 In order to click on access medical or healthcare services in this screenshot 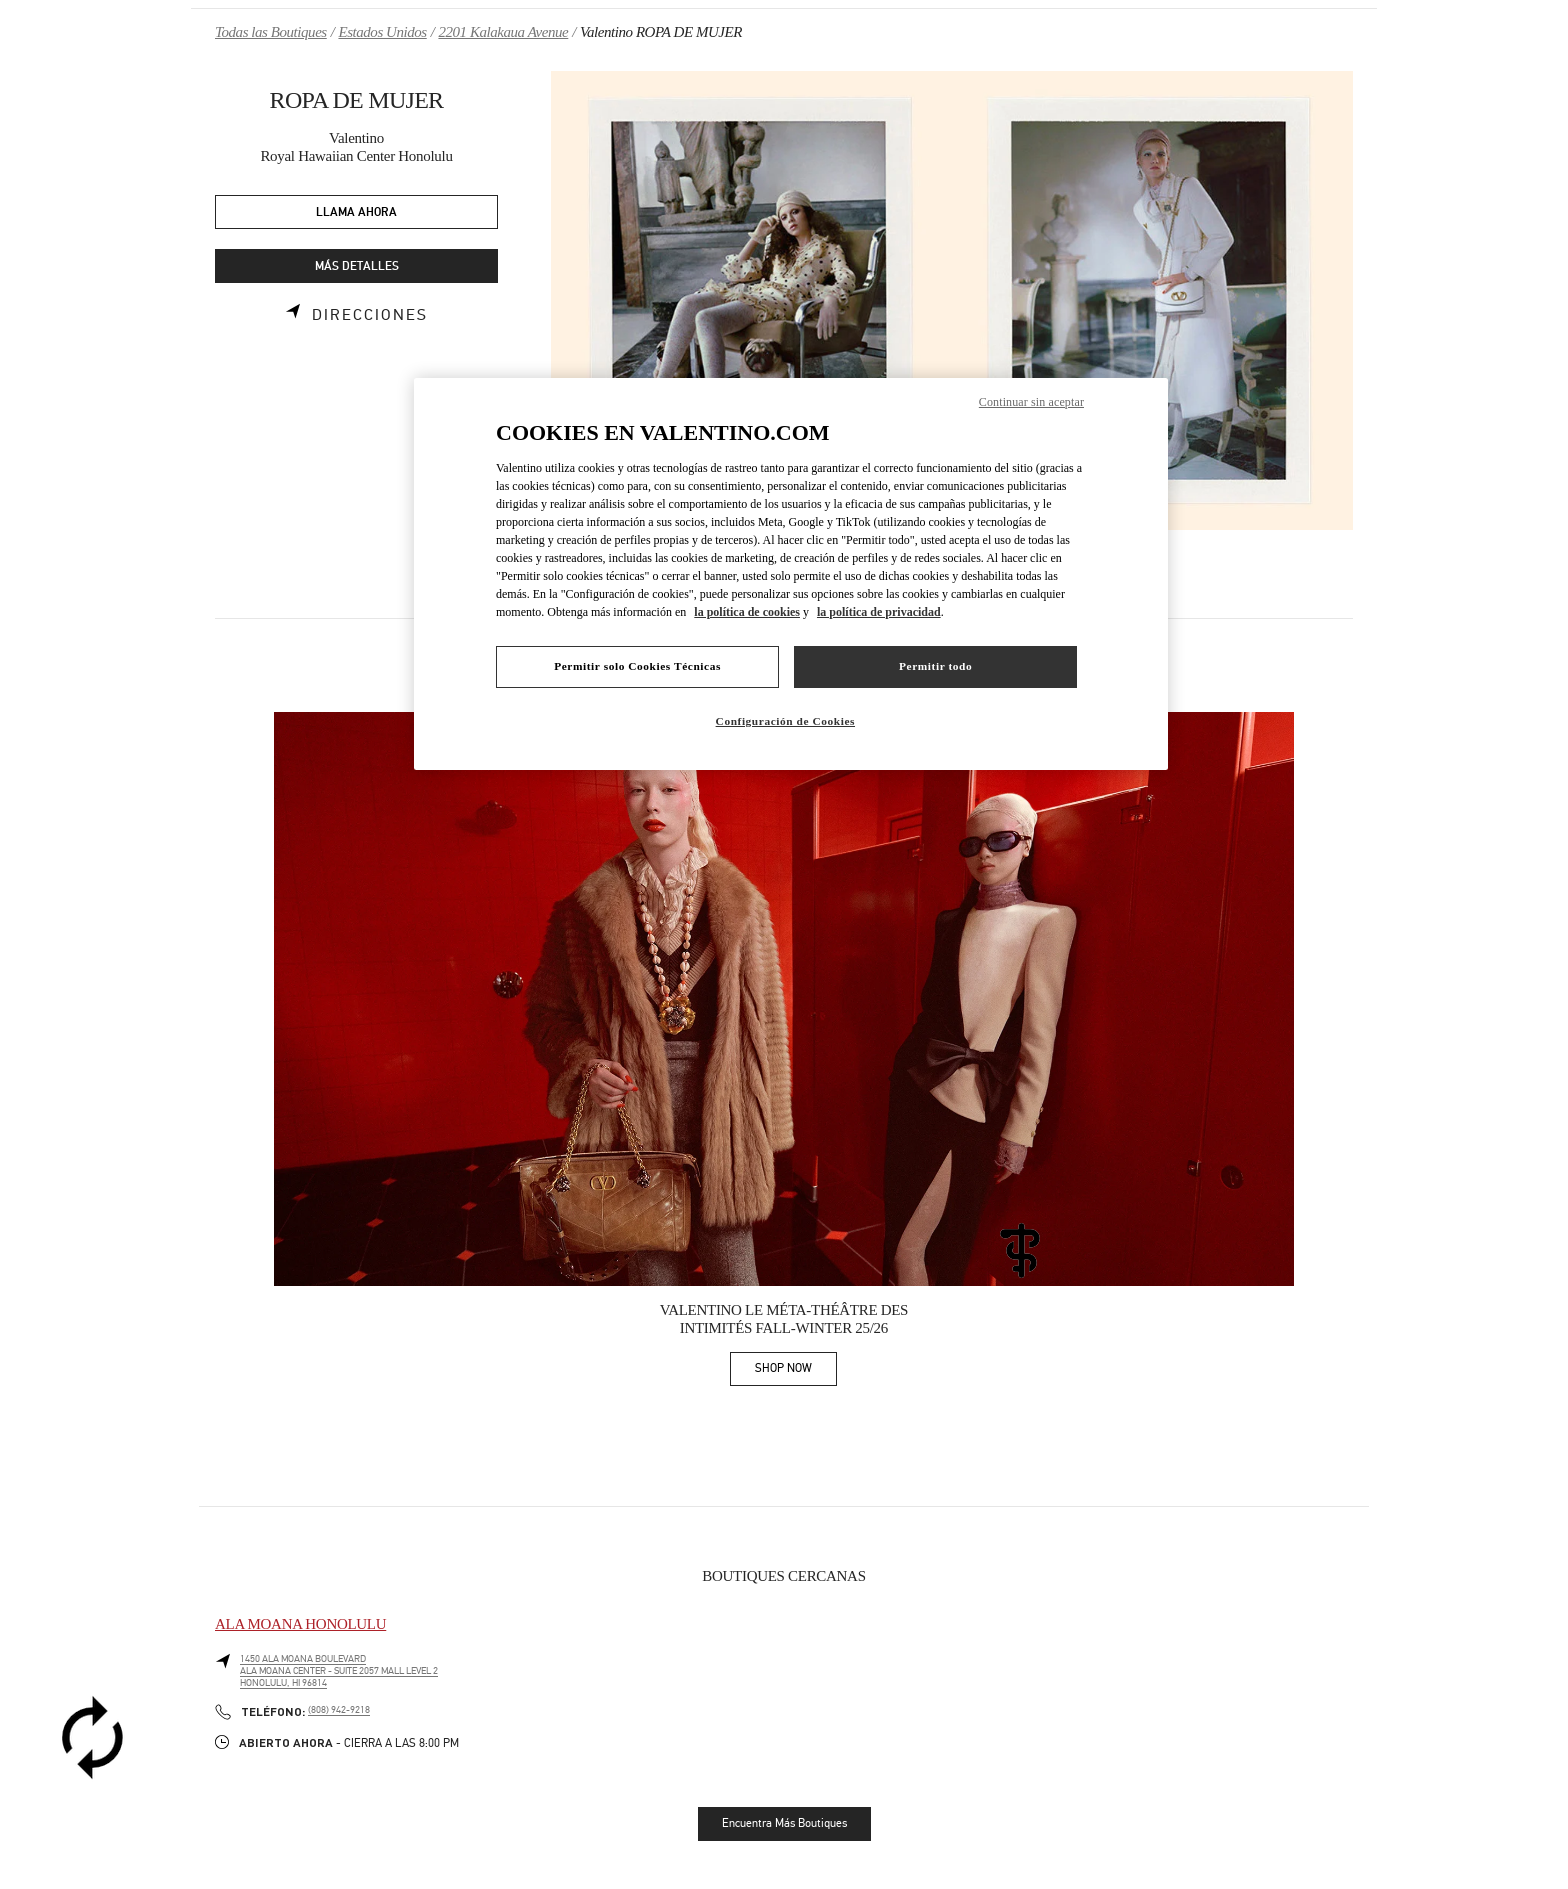, I will do `click(1021, 1250)`.